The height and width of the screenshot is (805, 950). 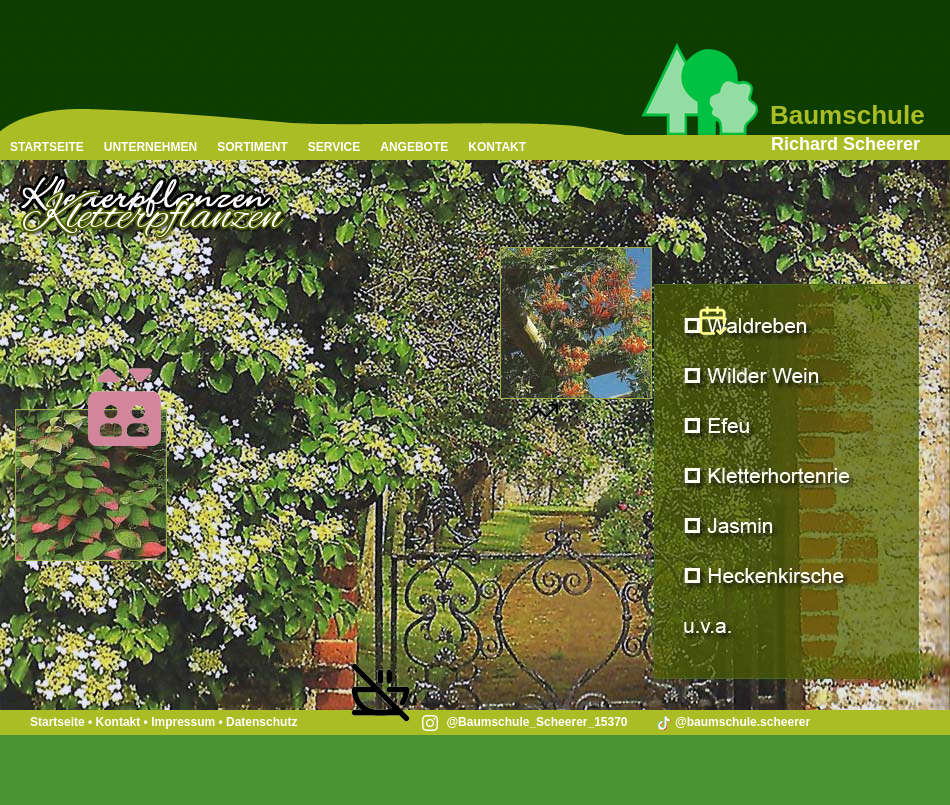 What do you see at coordinates (712, 320) in the screenshot?
I see `confirm or complete a scheduled event` at bounding box center [712, 320].